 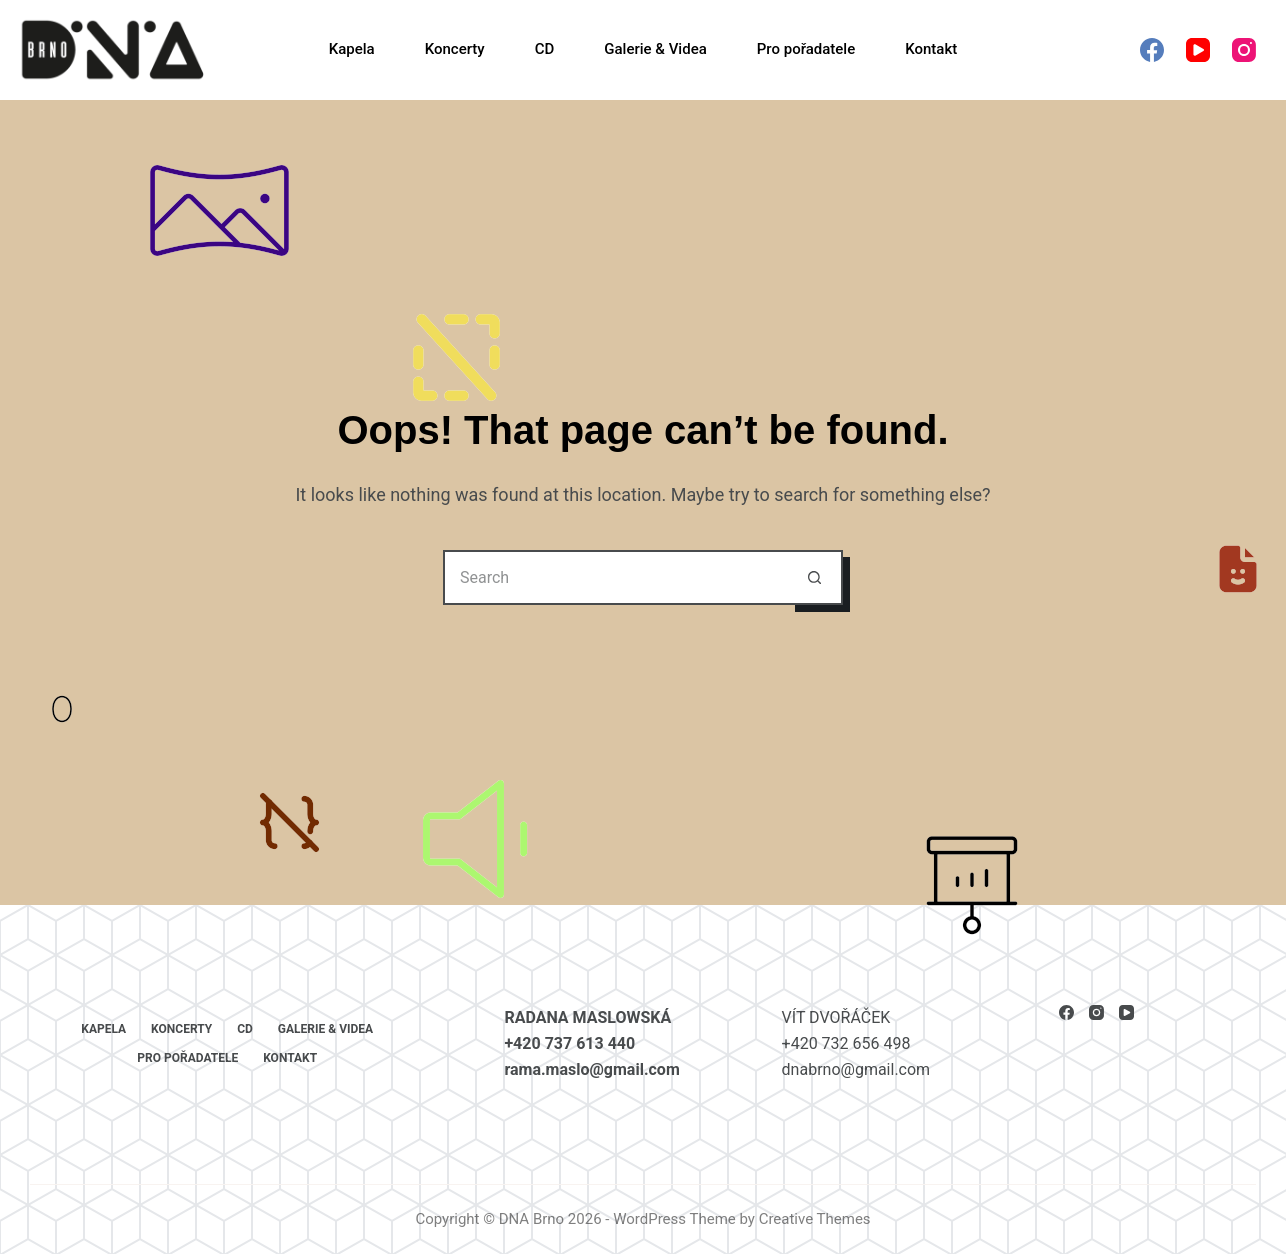 What do you see at coordinates (289, 822) in the screenshot?
I see `disable code formatting or syntax highlighting` at bounding box center [289, 822].